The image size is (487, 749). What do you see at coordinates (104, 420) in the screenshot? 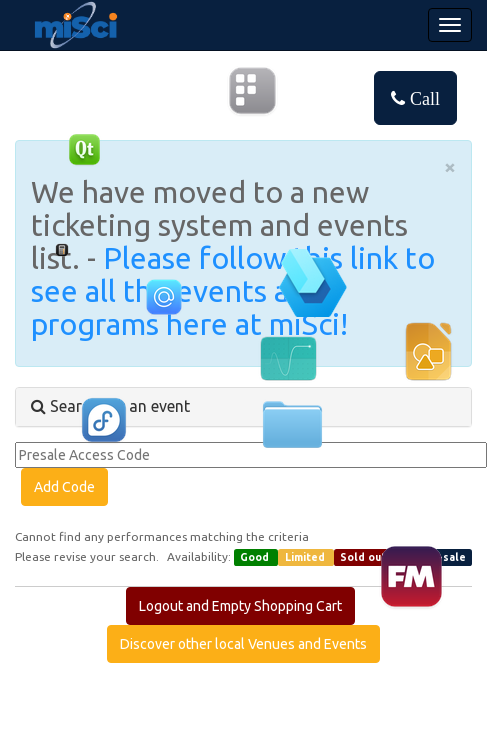
I see `open the fedora linux application` at bounding box center [104, 420].